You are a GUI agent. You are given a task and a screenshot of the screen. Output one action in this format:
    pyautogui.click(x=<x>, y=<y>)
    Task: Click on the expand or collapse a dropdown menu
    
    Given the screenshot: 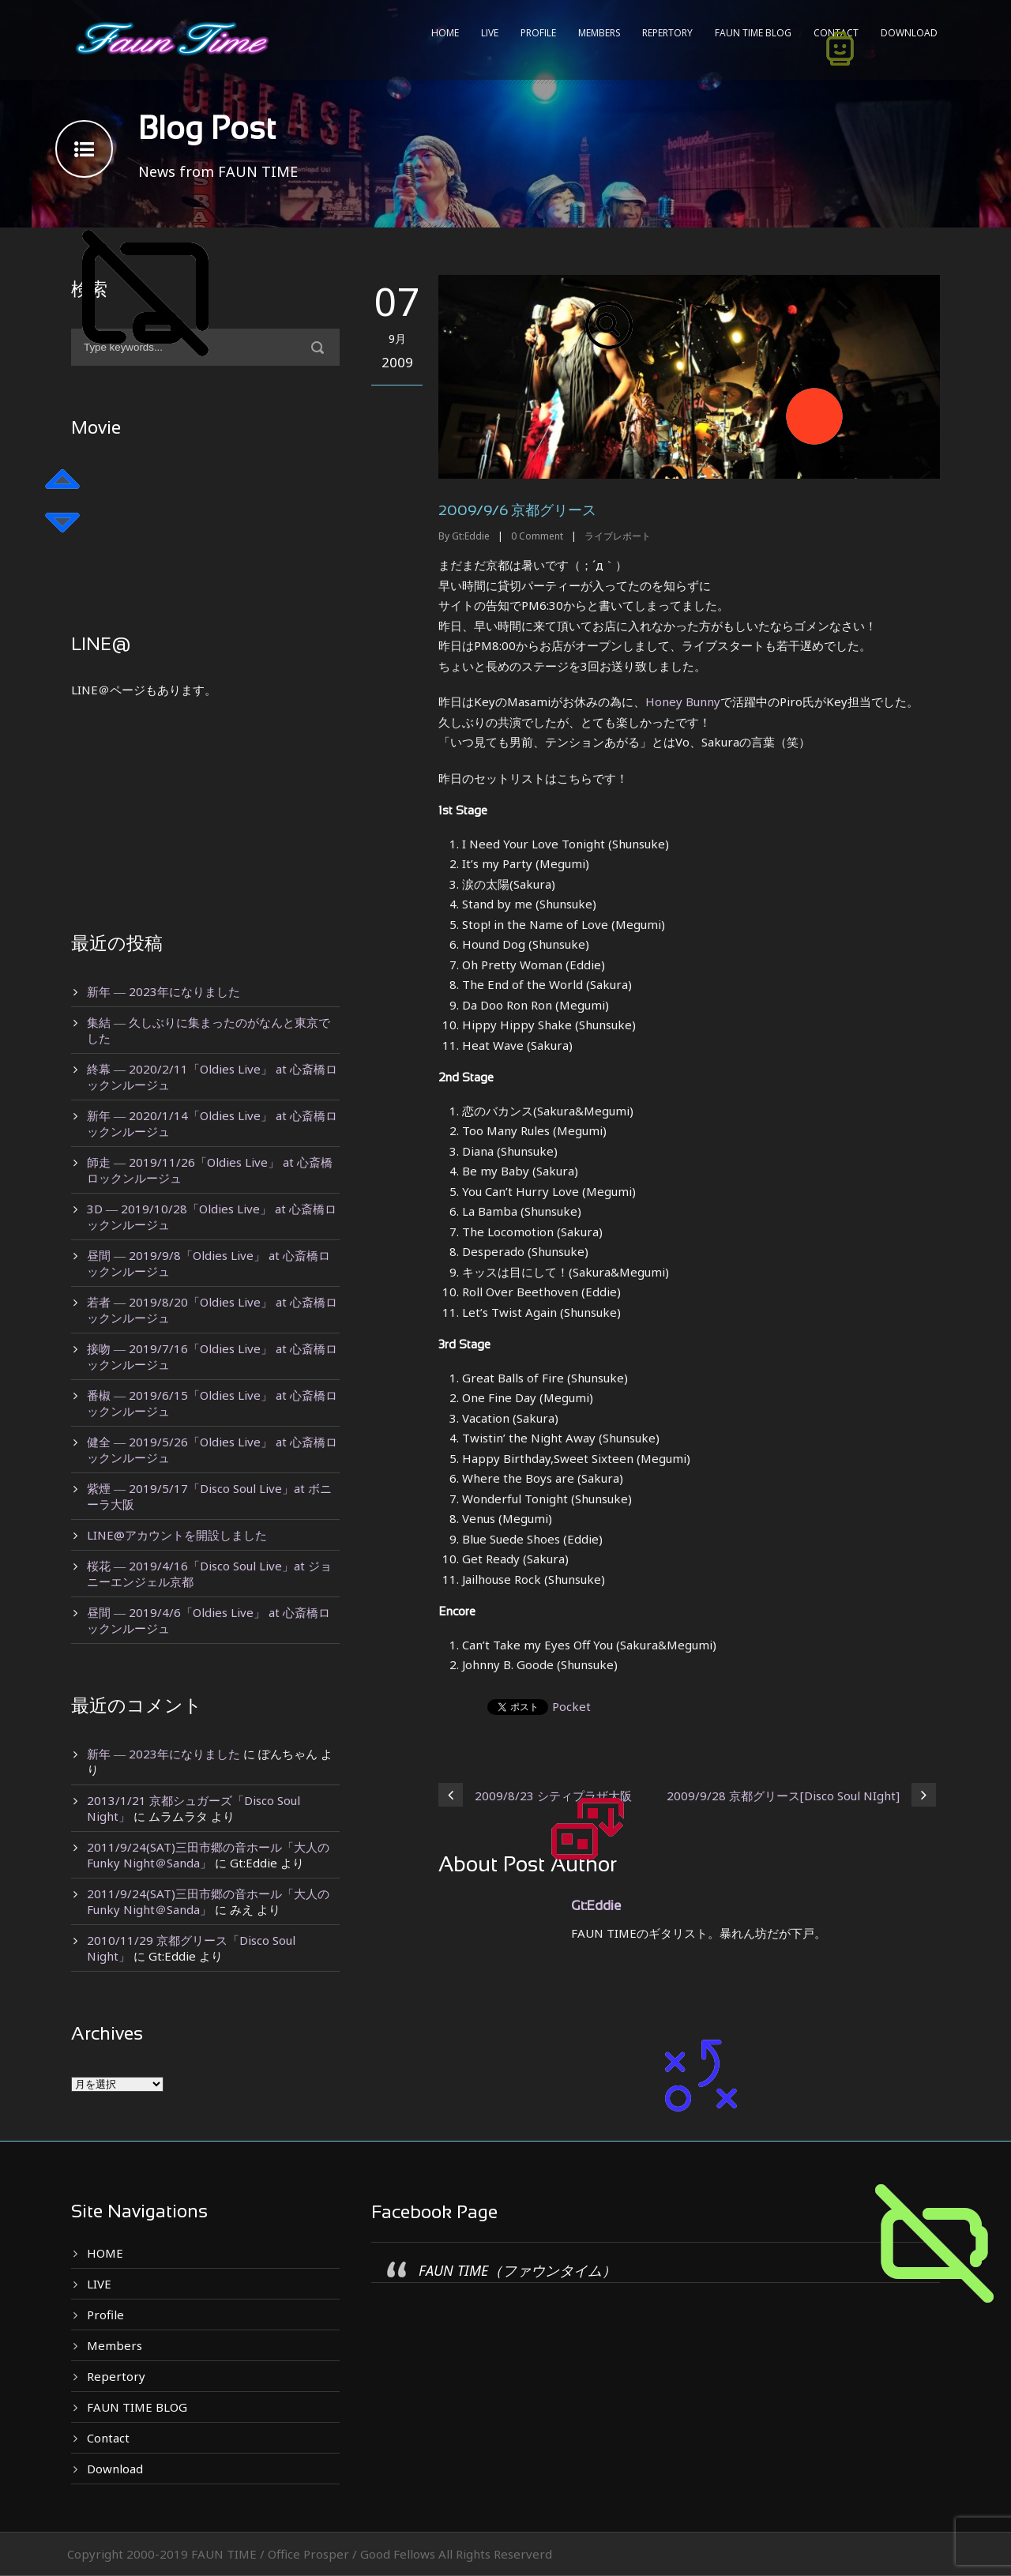 What is the action you would take?
    pyautogui.click(x=62, y=501)
    